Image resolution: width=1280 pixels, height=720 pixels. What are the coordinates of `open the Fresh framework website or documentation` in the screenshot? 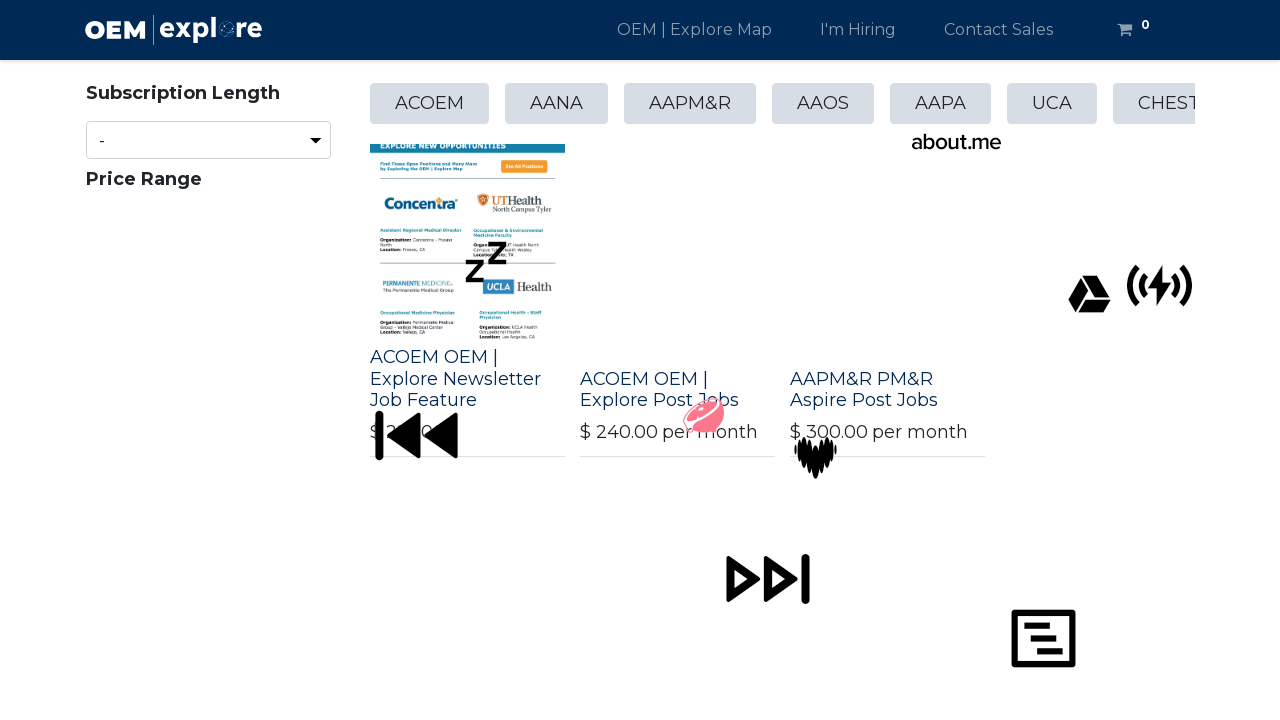 It's located at (703, 415).